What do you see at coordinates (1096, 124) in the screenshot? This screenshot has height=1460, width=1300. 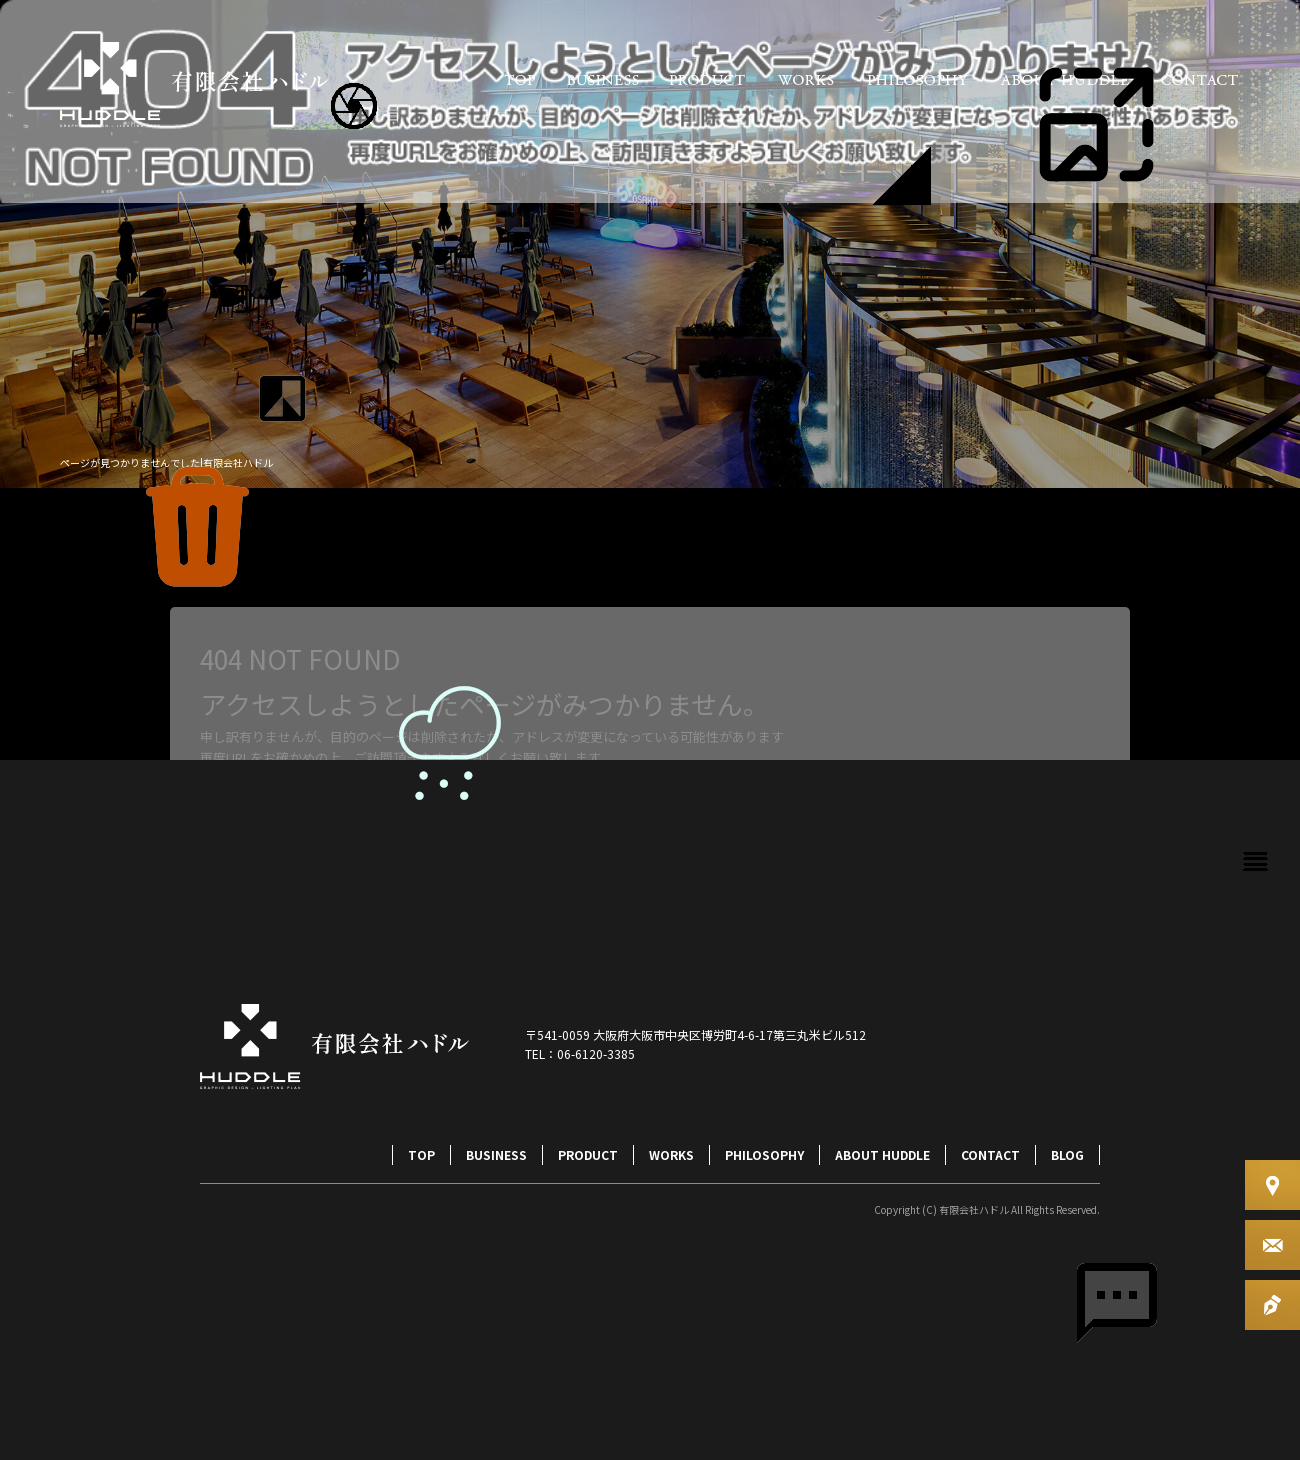 I see `upscale or enhance image resolution` at bounding box center [1096, 124].